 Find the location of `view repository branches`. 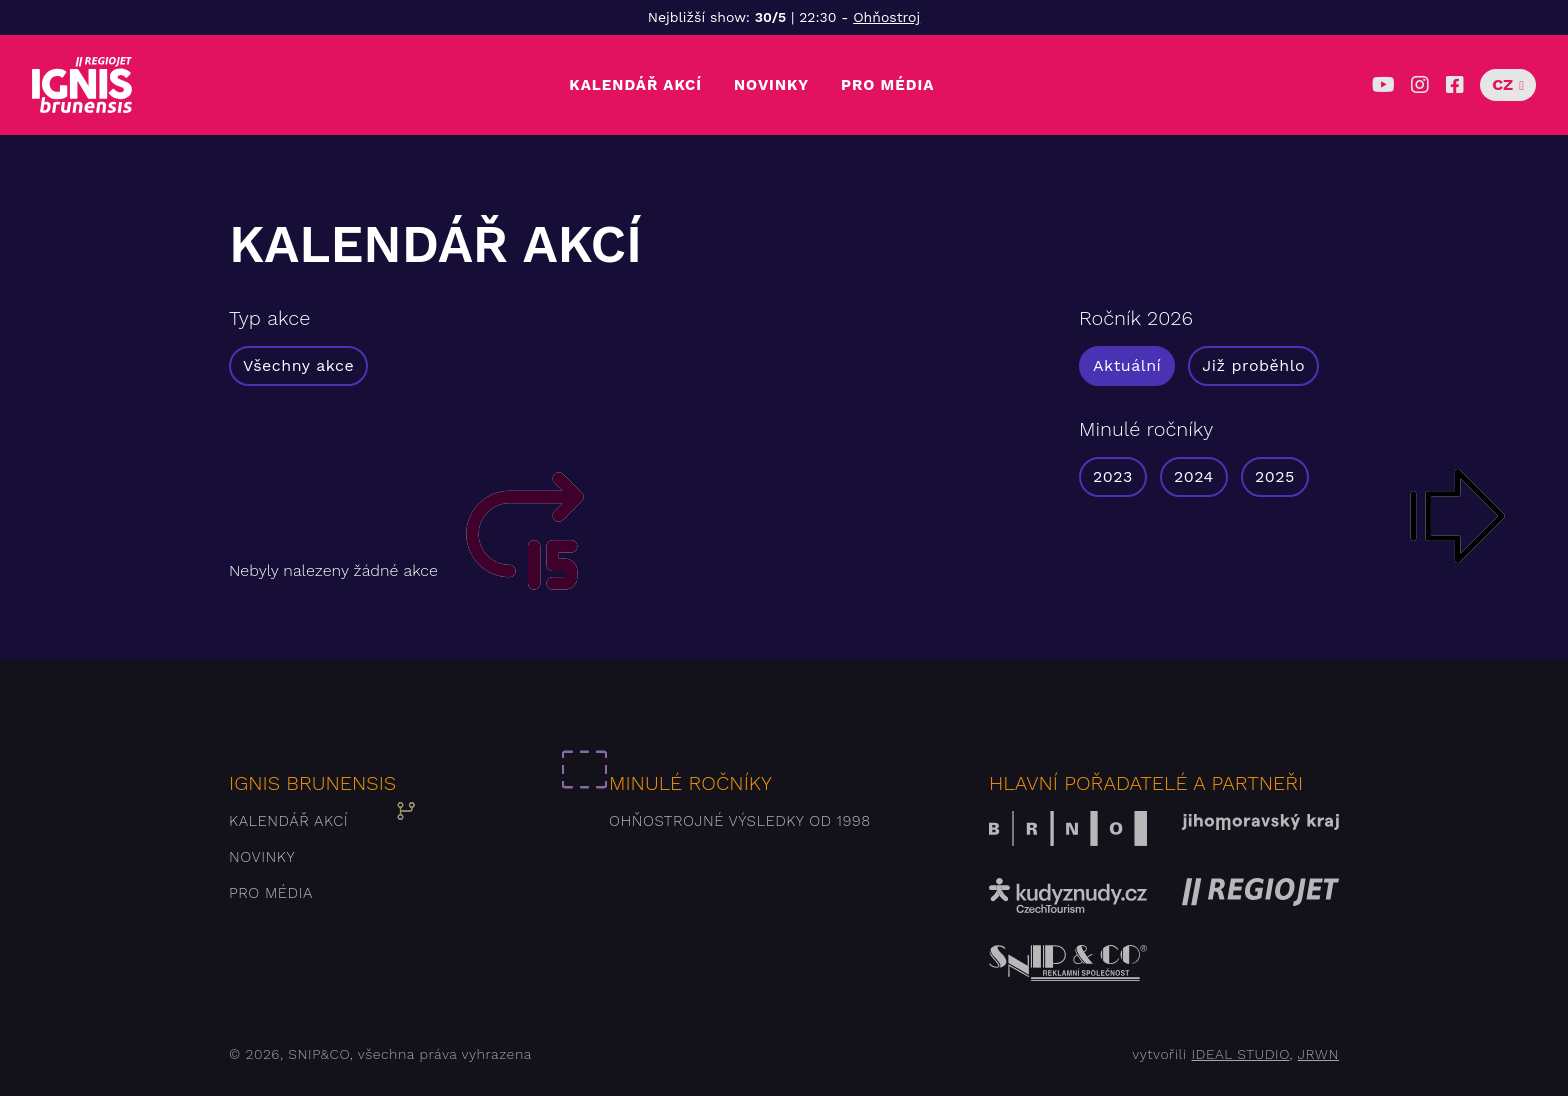

view repository branches is located at coordinates (405, 811).